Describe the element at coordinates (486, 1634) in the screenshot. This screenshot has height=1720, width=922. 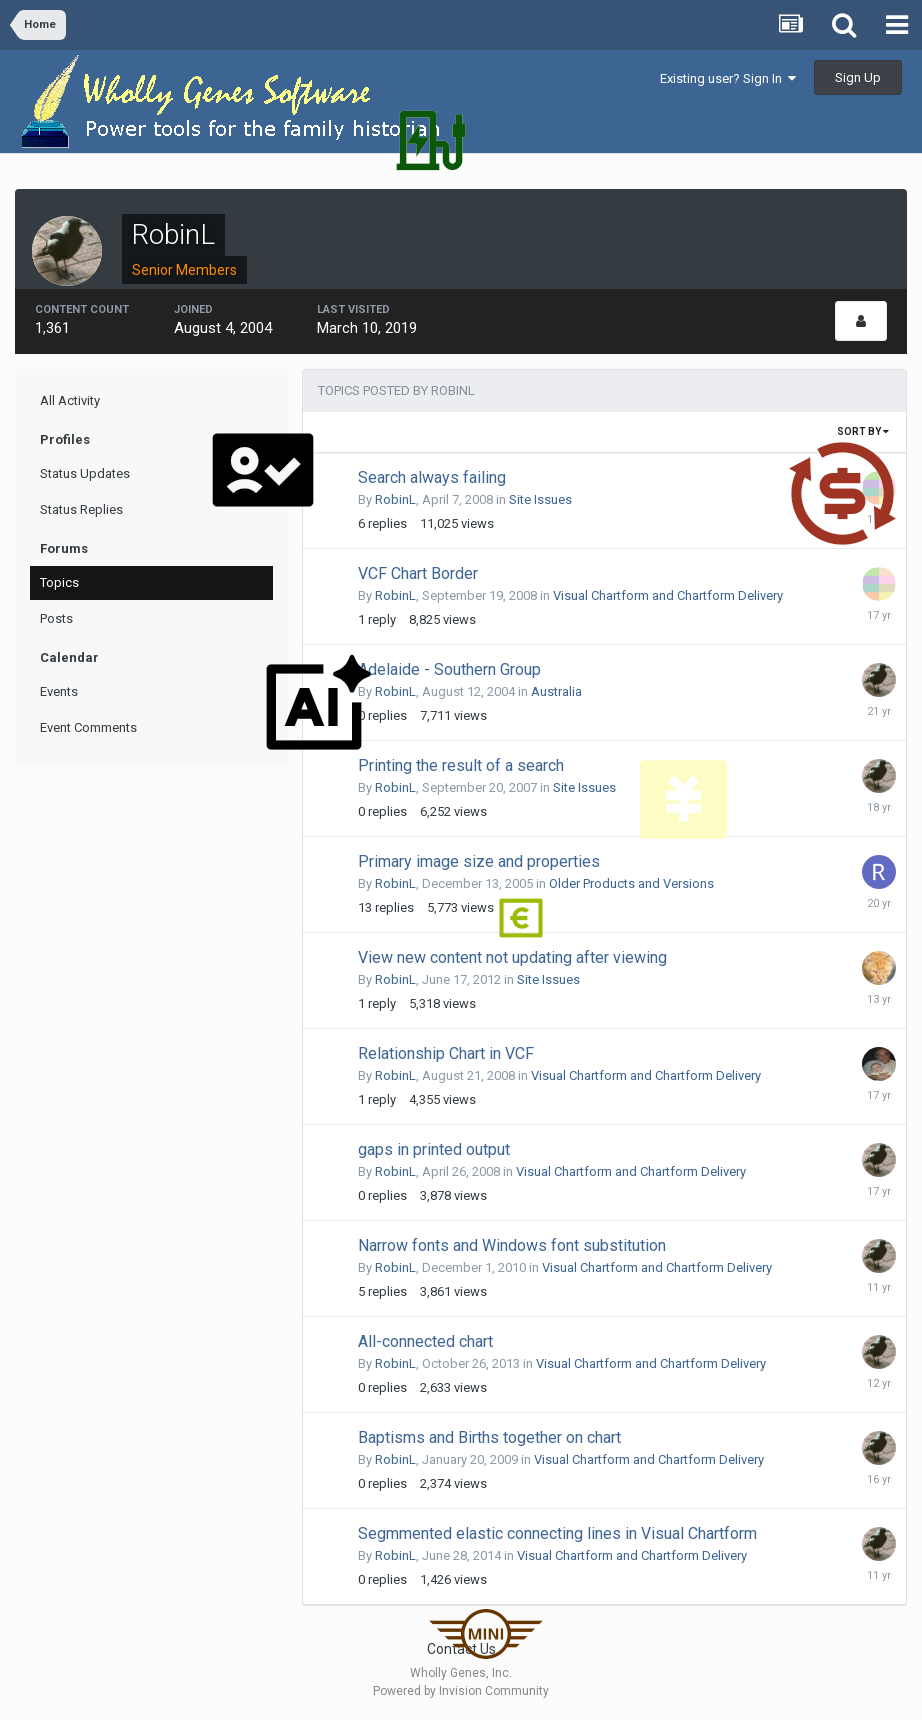
I see `mini cooper brand logo` at that location.